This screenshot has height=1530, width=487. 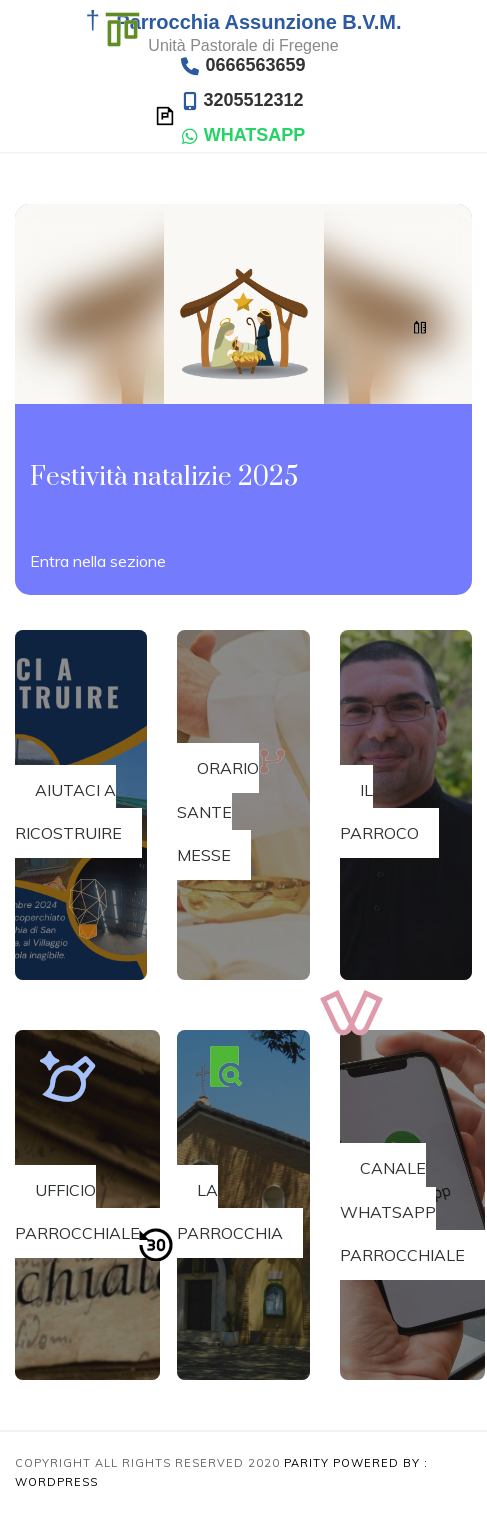 What do you see at coordinates (88, 909) in the screenshot?
I see `open the minds social network app` at bounding box center [88, 909].